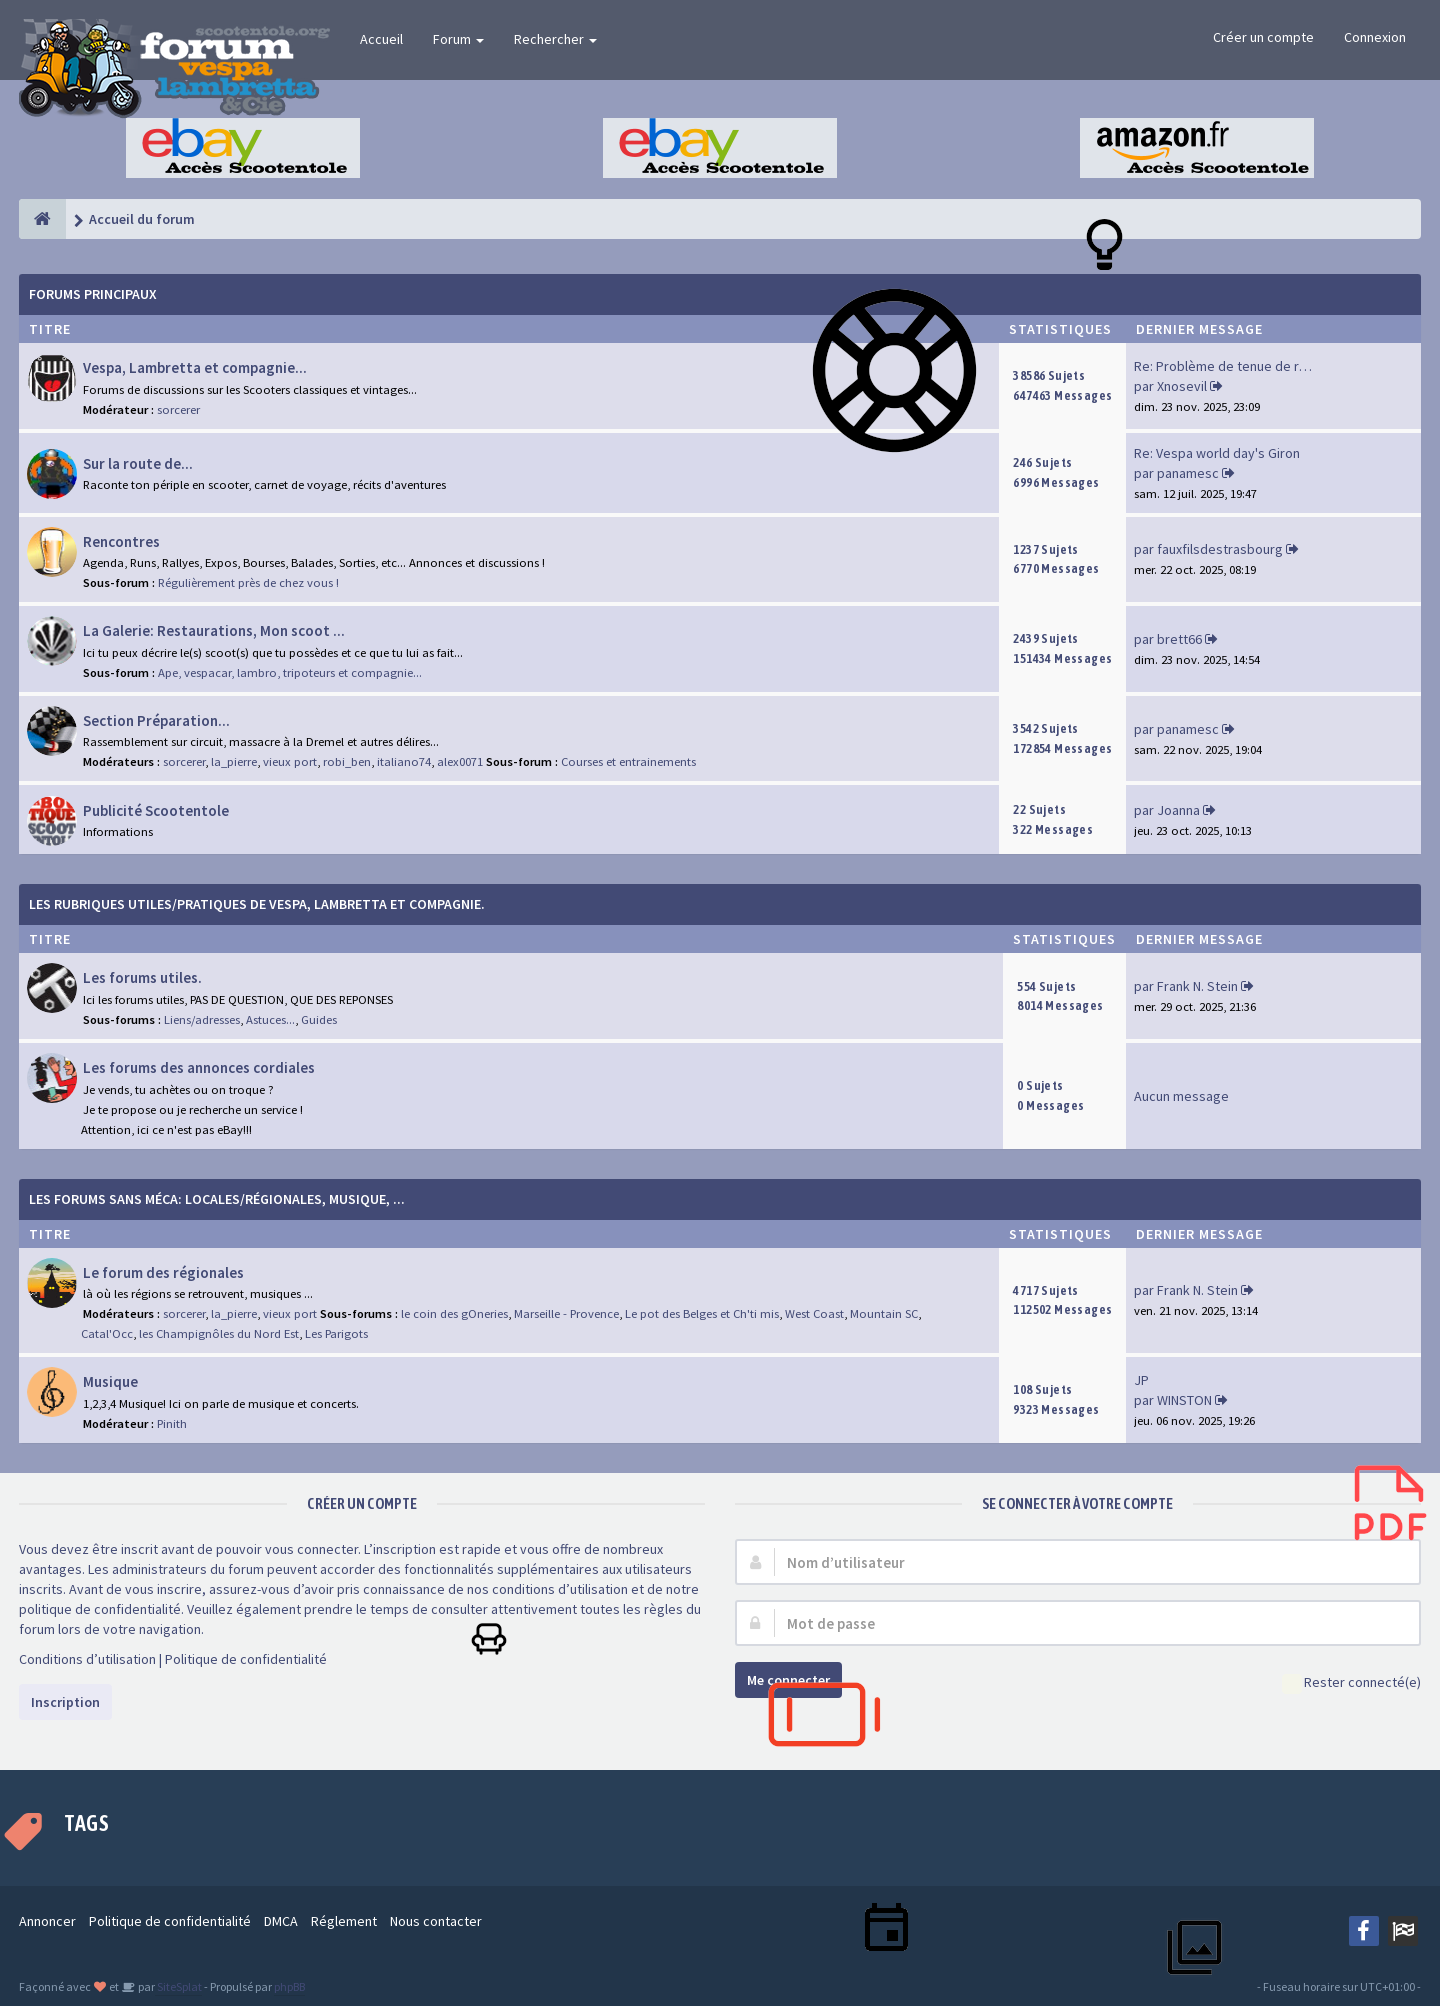 The width and height of the screenshot is (1440, 2006). Describe the element at coordinates (1104, 244) in the screenshot. I see `access tips or helpful suggestions` at that location.